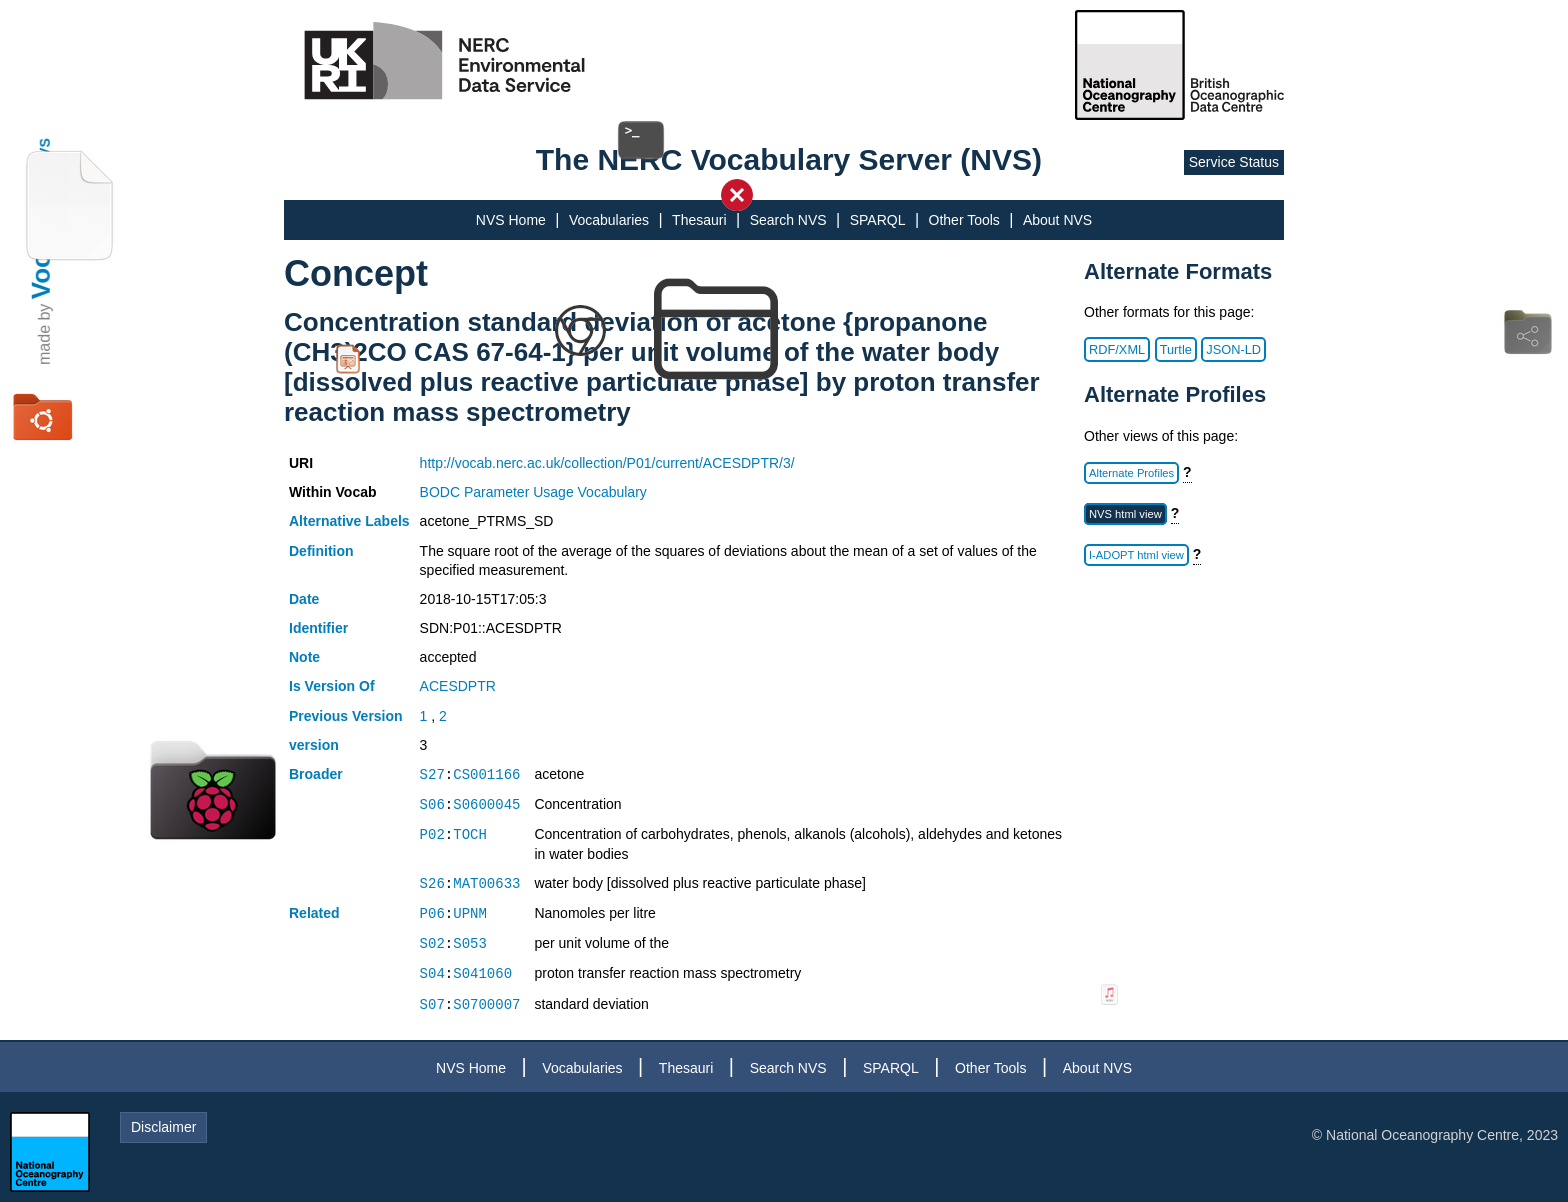 The image size is (1568, 1202). Describe the element at coordinates (1528, 332) in the screenshot. I see `access your public shared folder` at that location.